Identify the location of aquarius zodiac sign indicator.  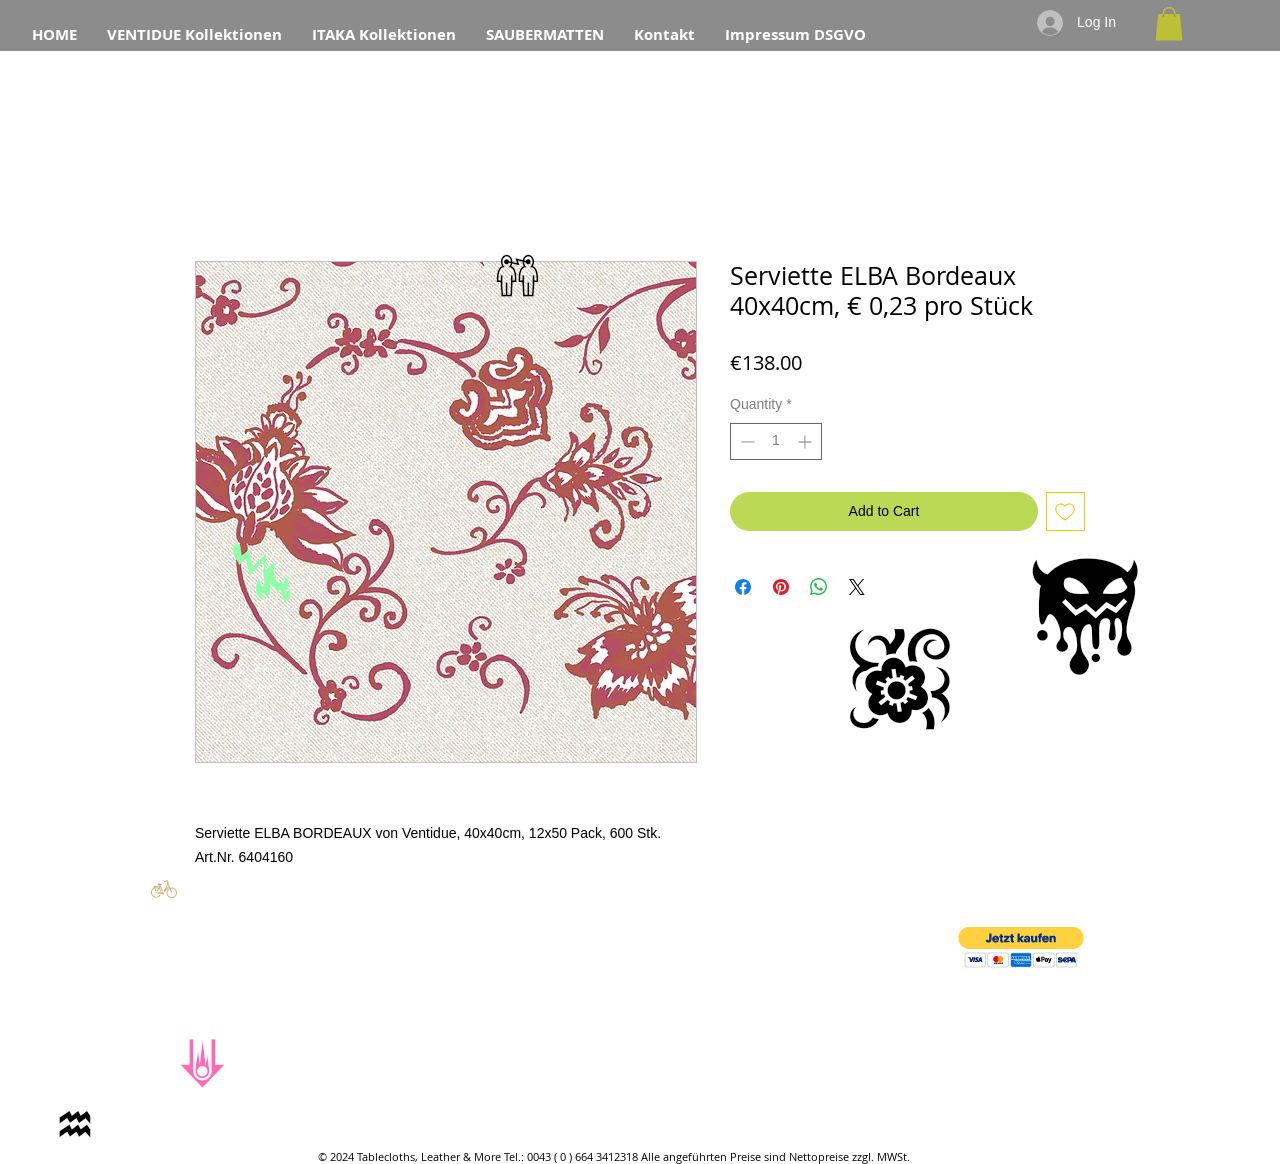
(75, 1124).